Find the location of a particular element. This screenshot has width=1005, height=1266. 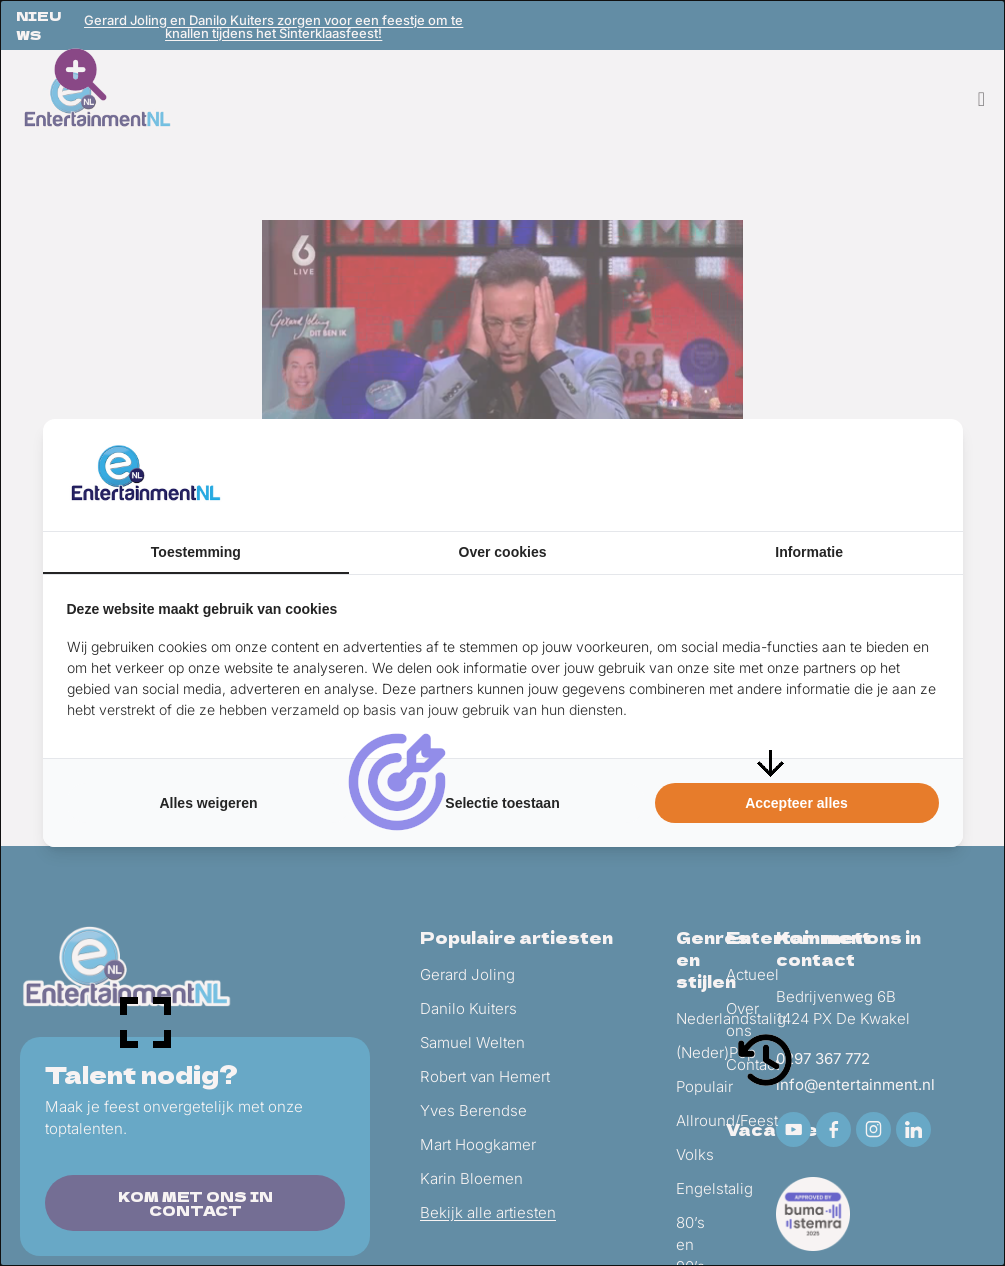

set or view your goals is located at coordinates (397, 782).